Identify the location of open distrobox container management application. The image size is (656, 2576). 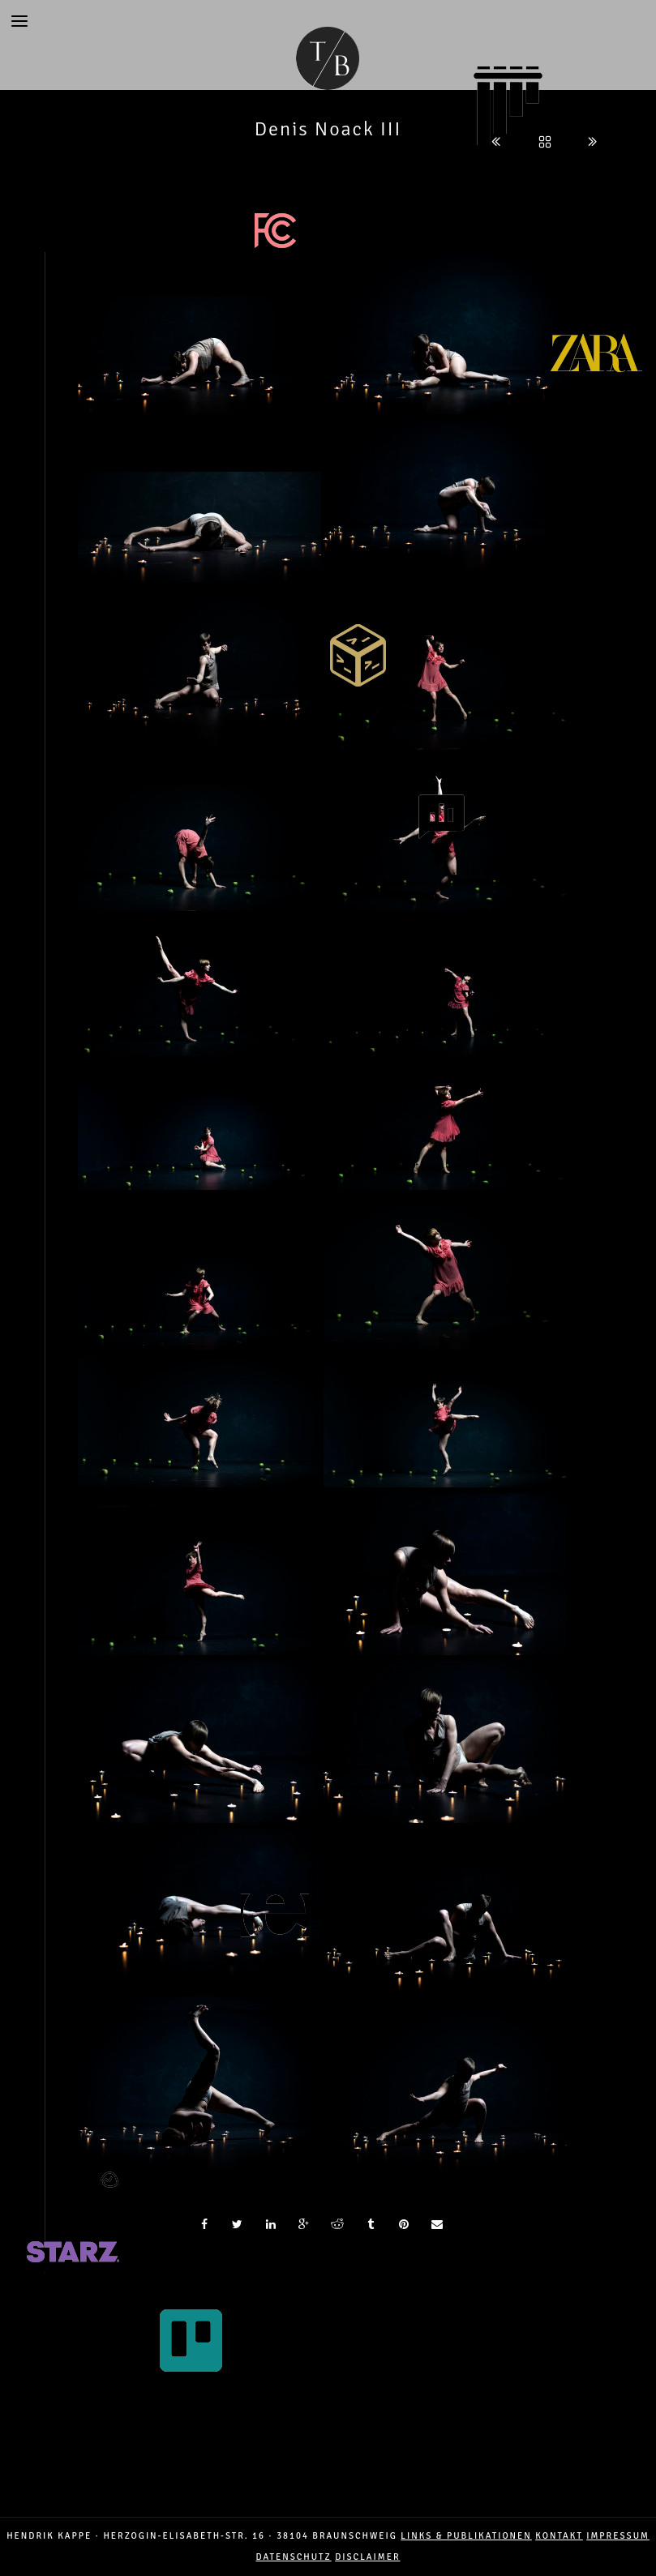
(358, 655).